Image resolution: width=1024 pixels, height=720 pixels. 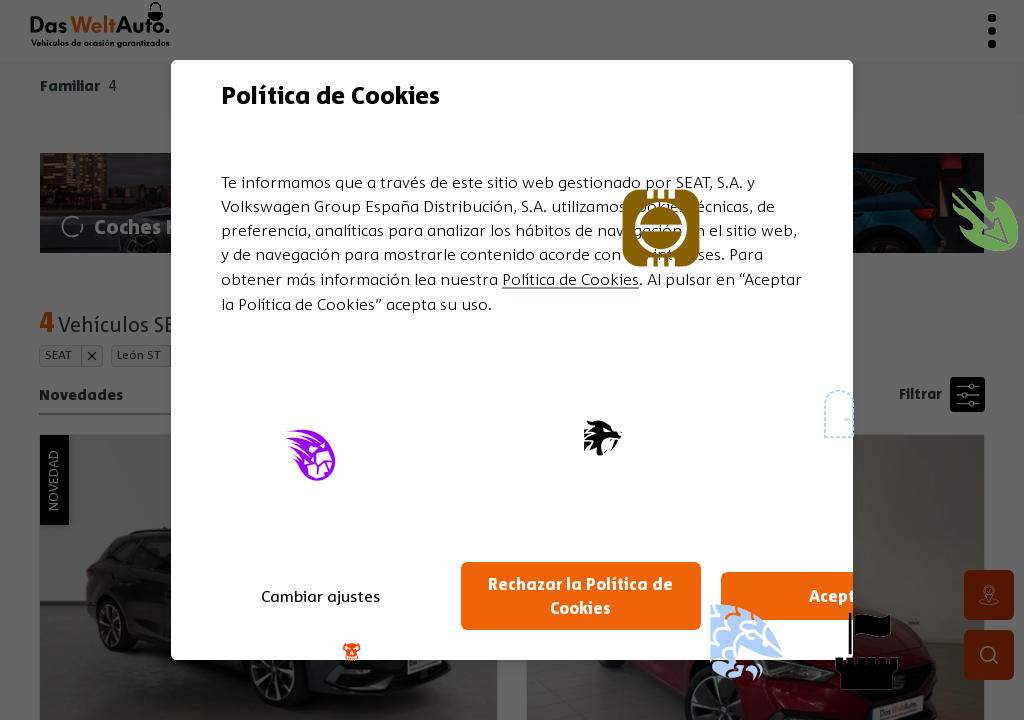 I want to click on throw charcoal or debris item, so click(x=310, y=455).